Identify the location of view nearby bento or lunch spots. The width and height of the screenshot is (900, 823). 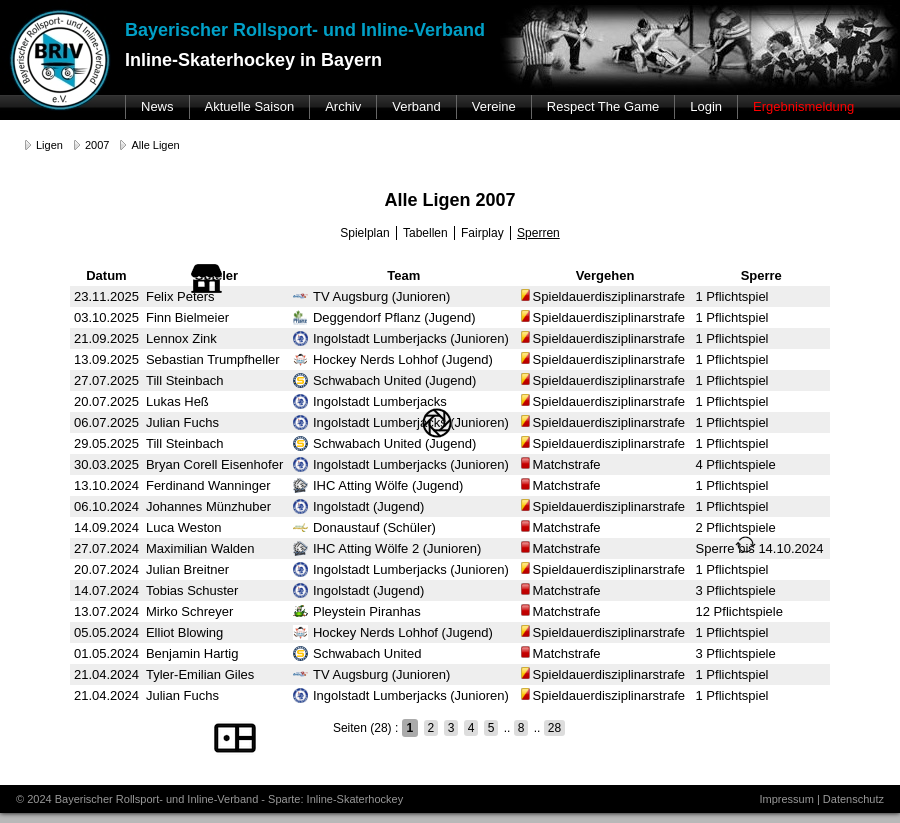
(235, 738).